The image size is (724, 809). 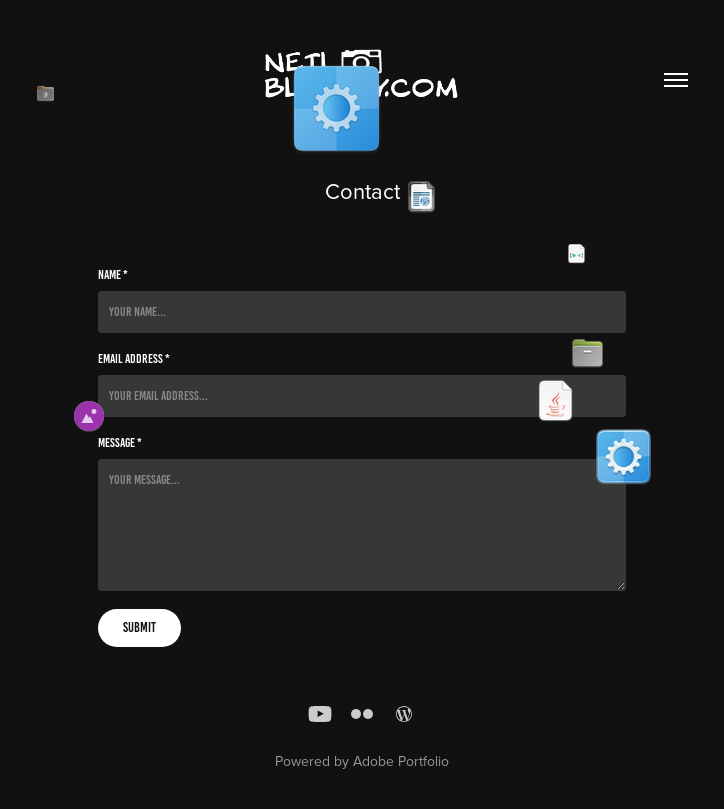 I want to click on open file manager application, so click(x=587, y=352).